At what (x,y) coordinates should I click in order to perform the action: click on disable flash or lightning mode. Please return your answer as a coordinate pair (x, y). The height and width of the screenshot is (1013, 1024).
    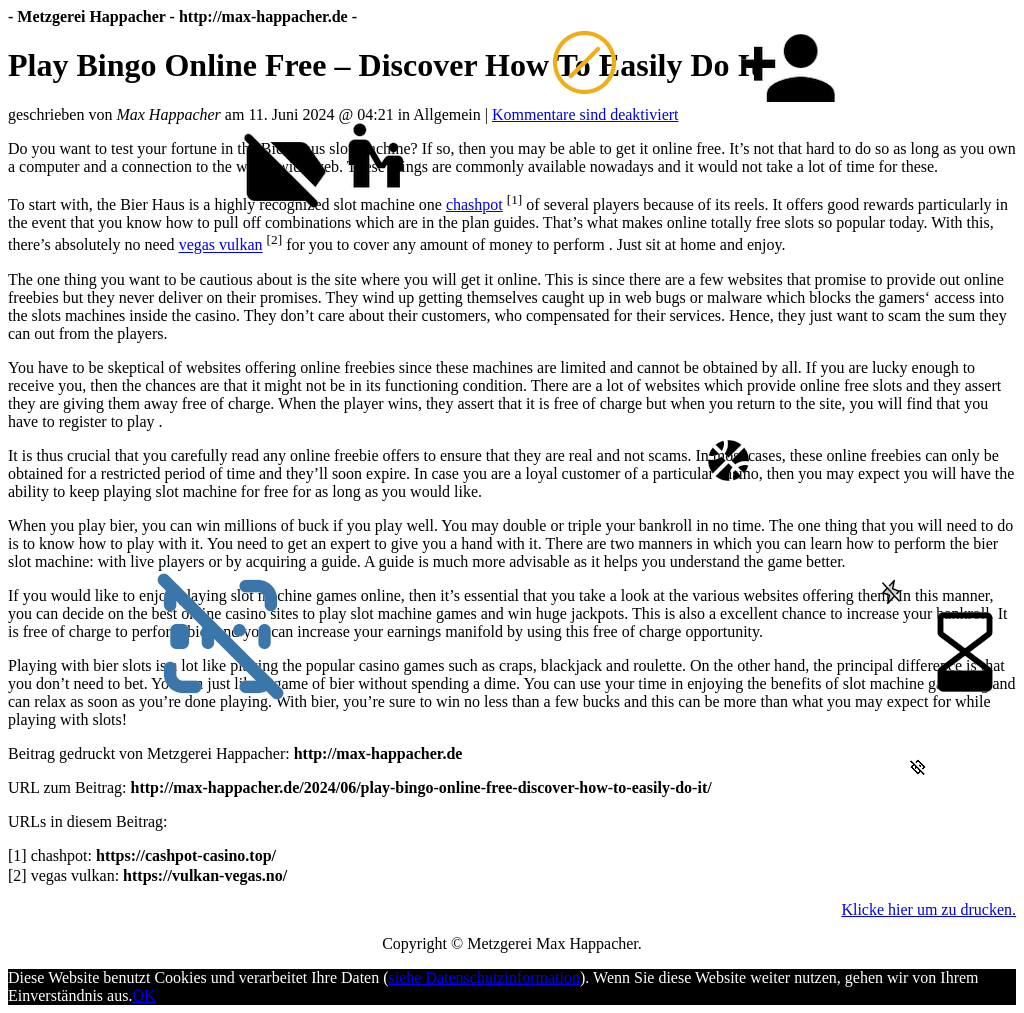
    Looking at the image, I should click on (891, 592).